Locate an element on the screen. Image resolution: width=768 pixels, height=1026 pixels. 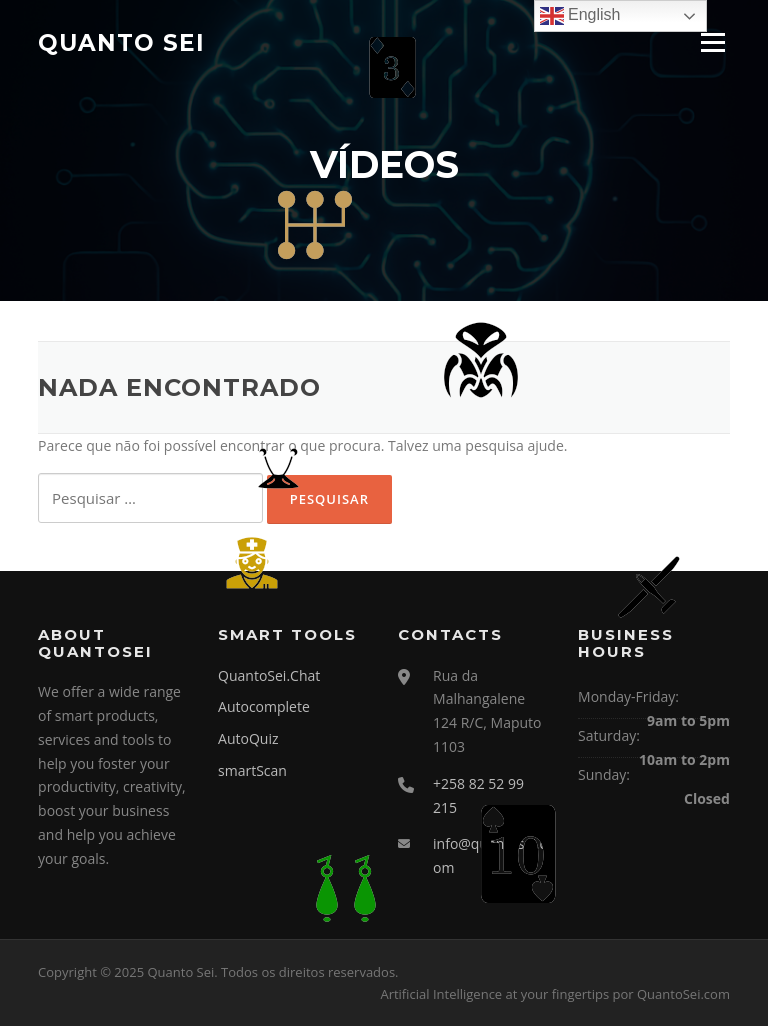
indicates slow loading or processing speed is located at coordinates (278, 467).